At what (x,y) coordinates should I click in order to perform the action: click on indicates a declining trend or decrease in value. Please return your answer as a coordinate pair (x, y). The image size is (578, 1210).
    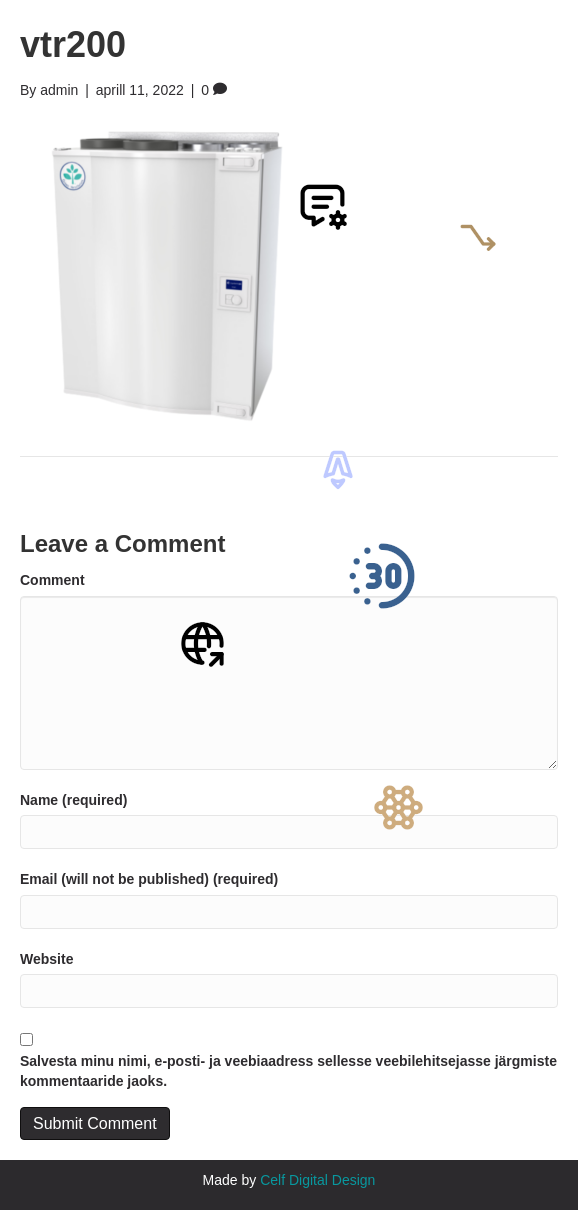
    Looking at the image, I should click on (478, 237).